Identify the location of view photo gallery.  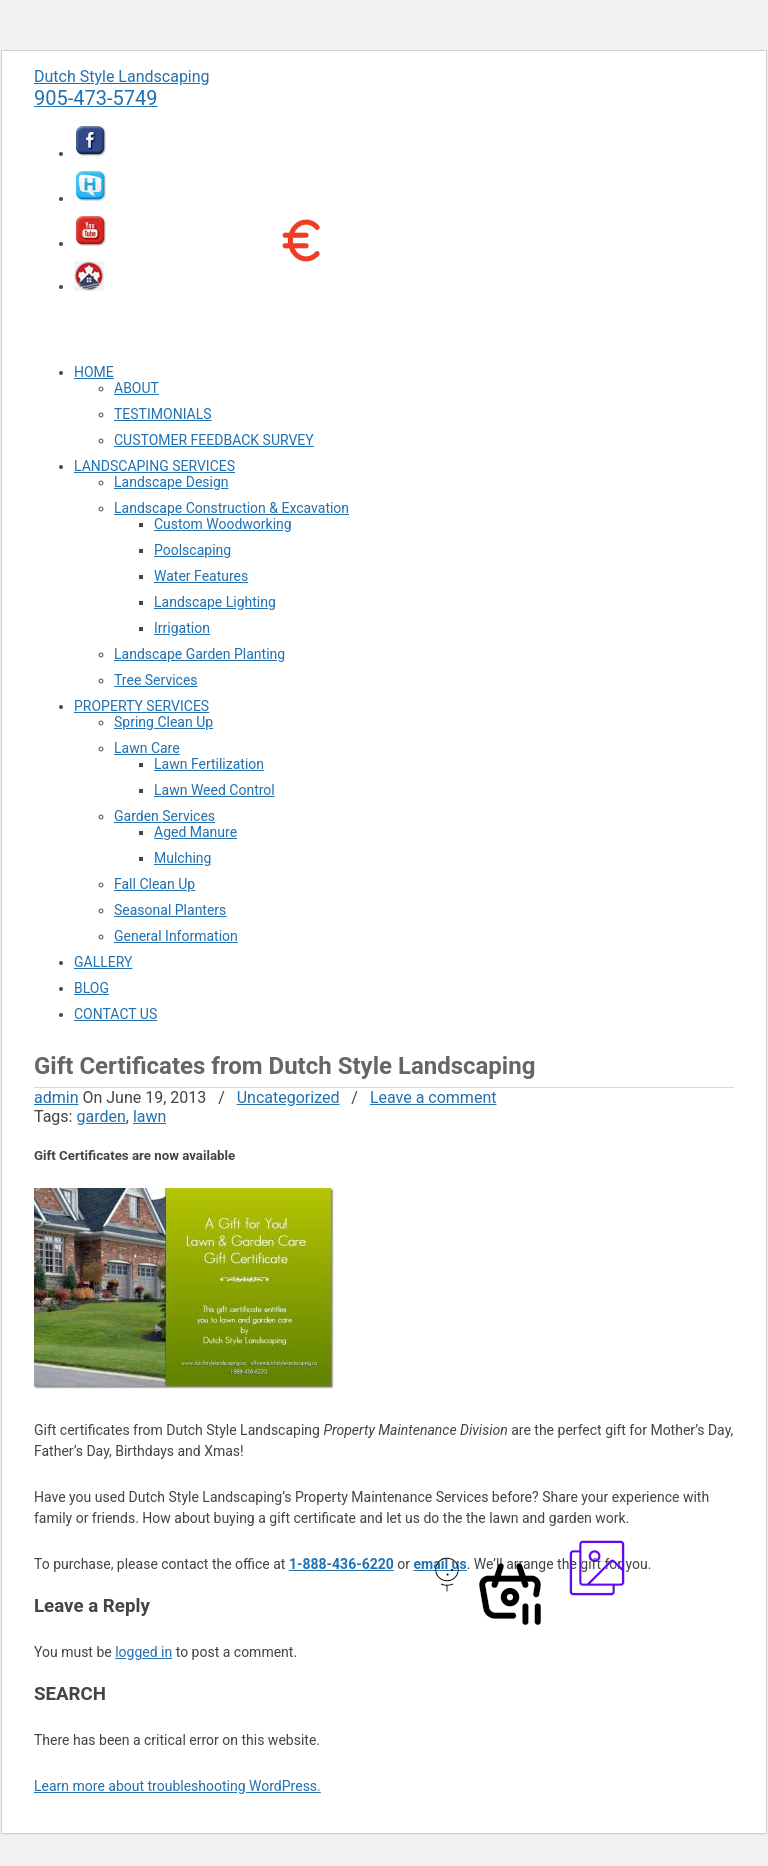
(597, 1568).